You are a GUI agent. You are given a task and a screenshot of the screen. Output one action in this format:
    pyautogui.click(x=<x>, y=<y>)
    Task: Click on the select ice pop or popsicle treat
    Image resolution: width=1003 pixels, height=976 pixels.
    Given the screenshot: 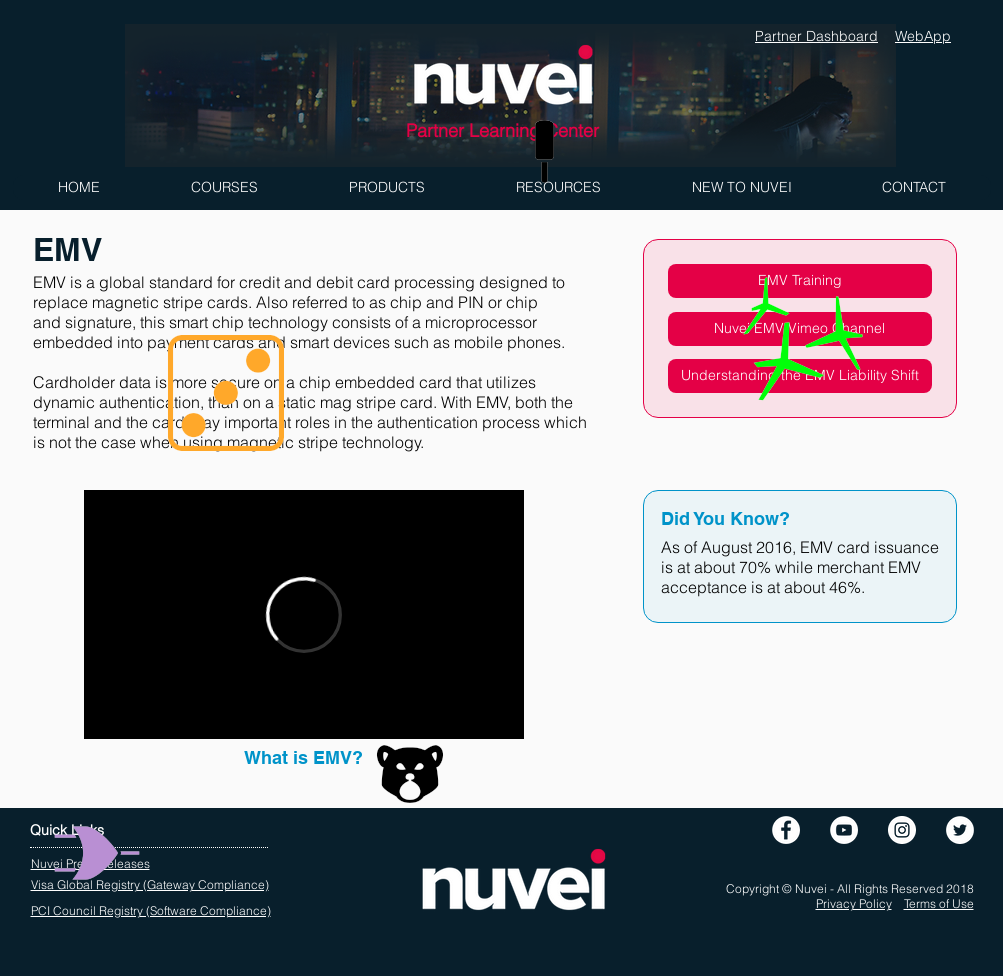 What is the action you would take?
    pyautogui.click(x=544, y=151)
    